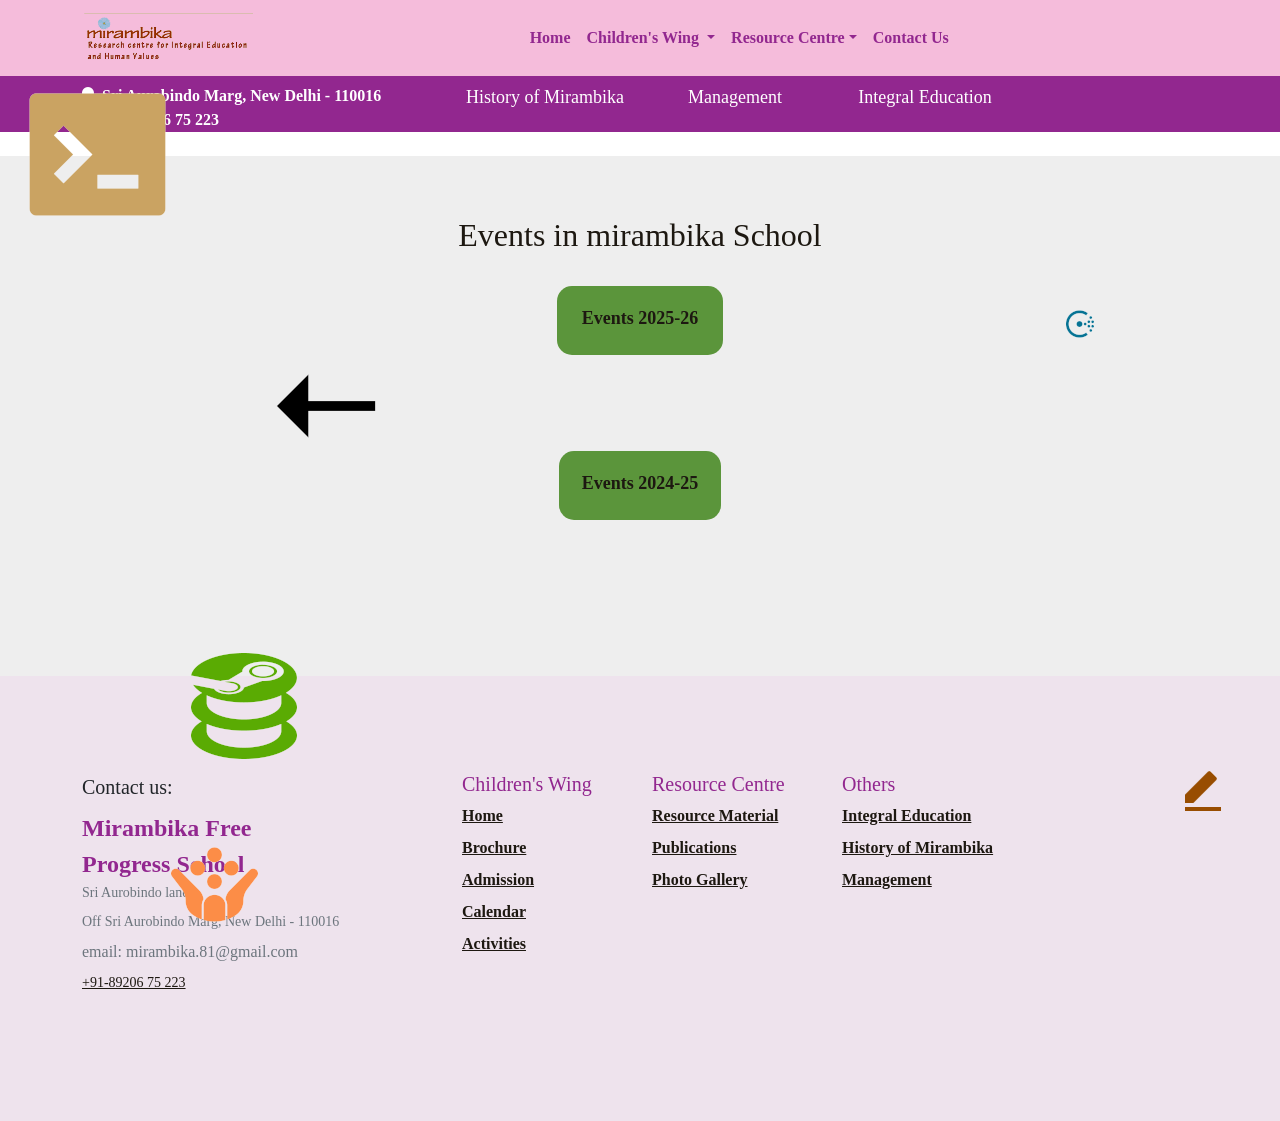 Image resolution: width=1280 pixels, height=1121 pixels. I want to click on edit content or settings, so click(1203, 791).